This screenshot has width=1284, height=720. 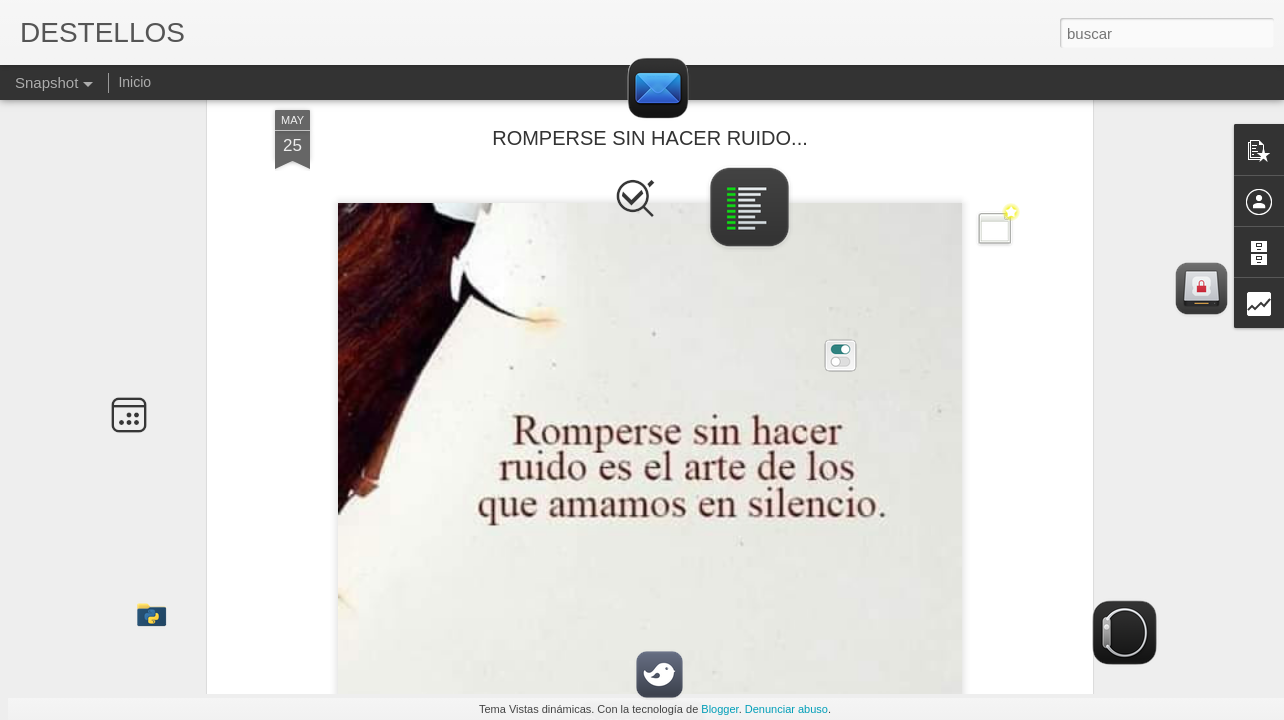 What do you see at coordinates (129, 415) in the screenshot?
I see `open calendar application` at bounding box center [129, 415].